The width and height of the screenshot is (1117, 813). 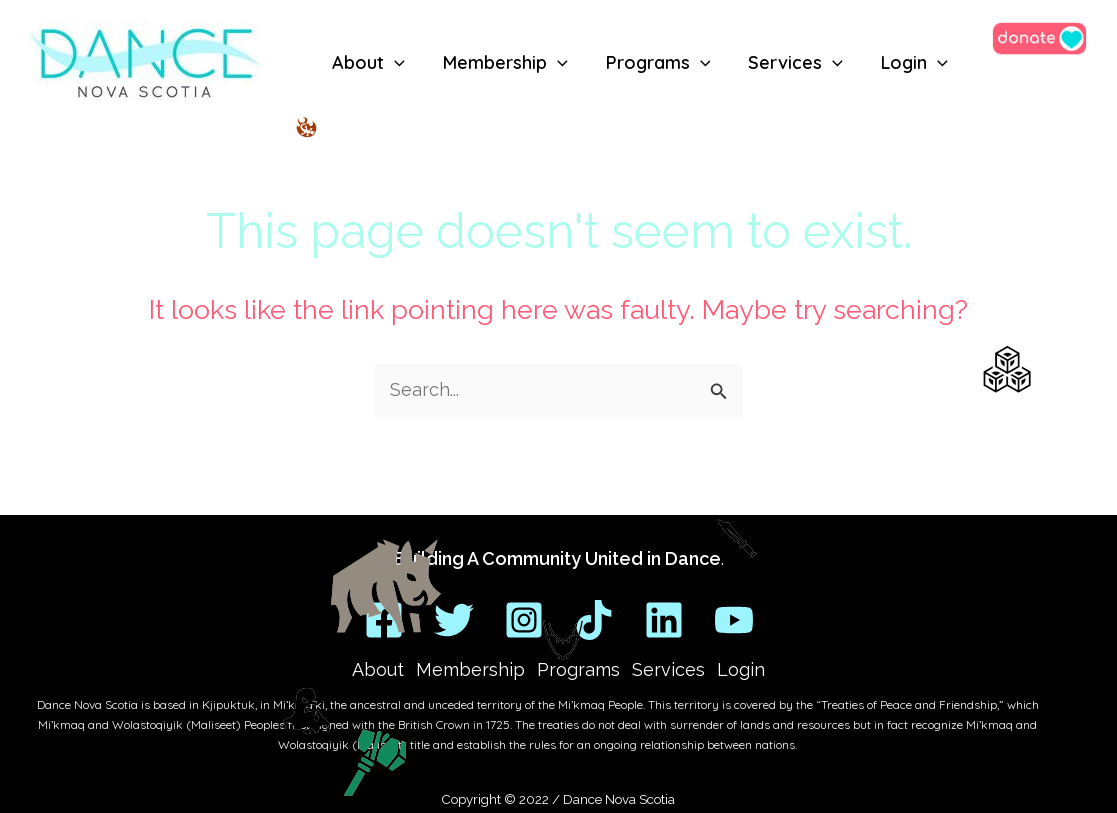 I want to click on view jewelry or accessories in inventory, so click(x=563, y=640).